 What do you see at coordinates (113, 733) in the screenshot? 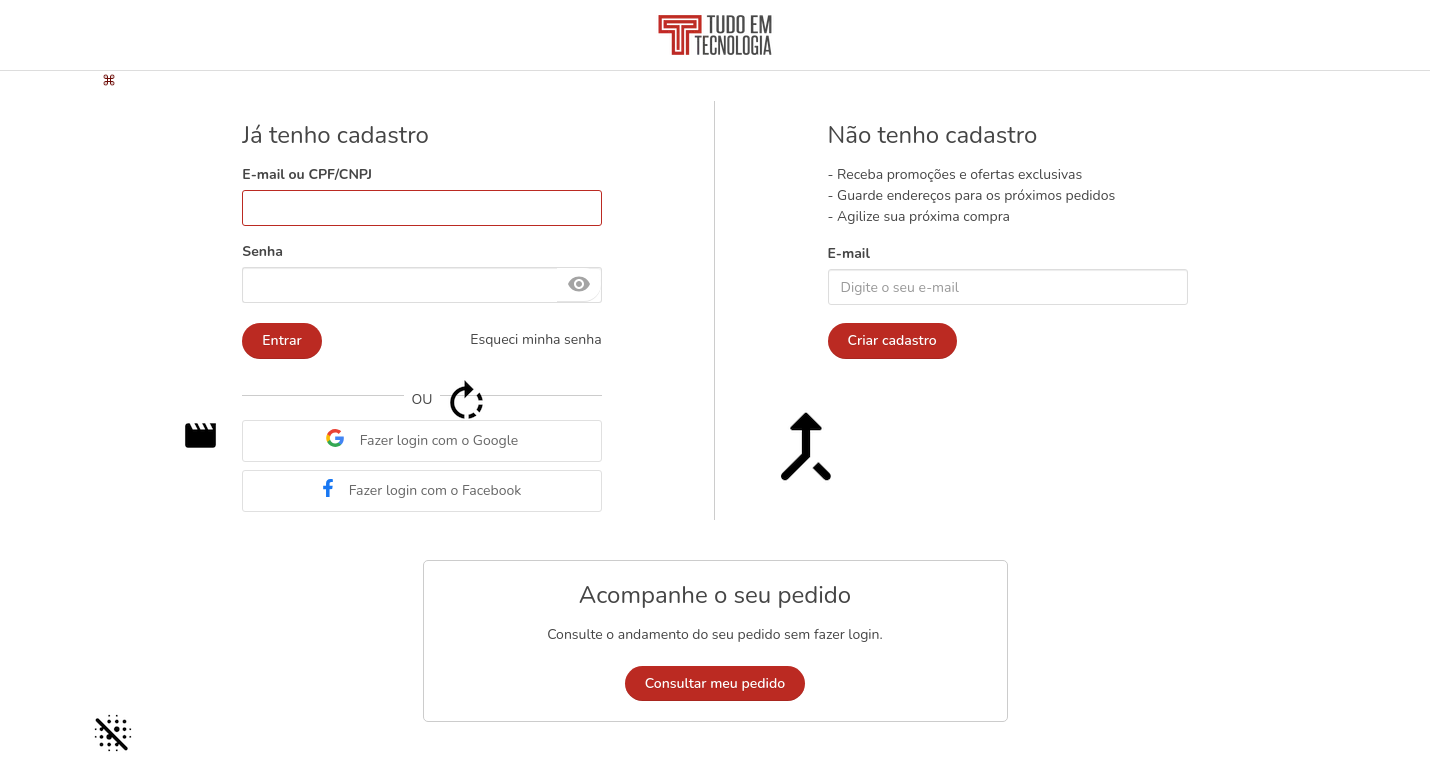
I see `disable blur effect` at bounding box center [113, 733].